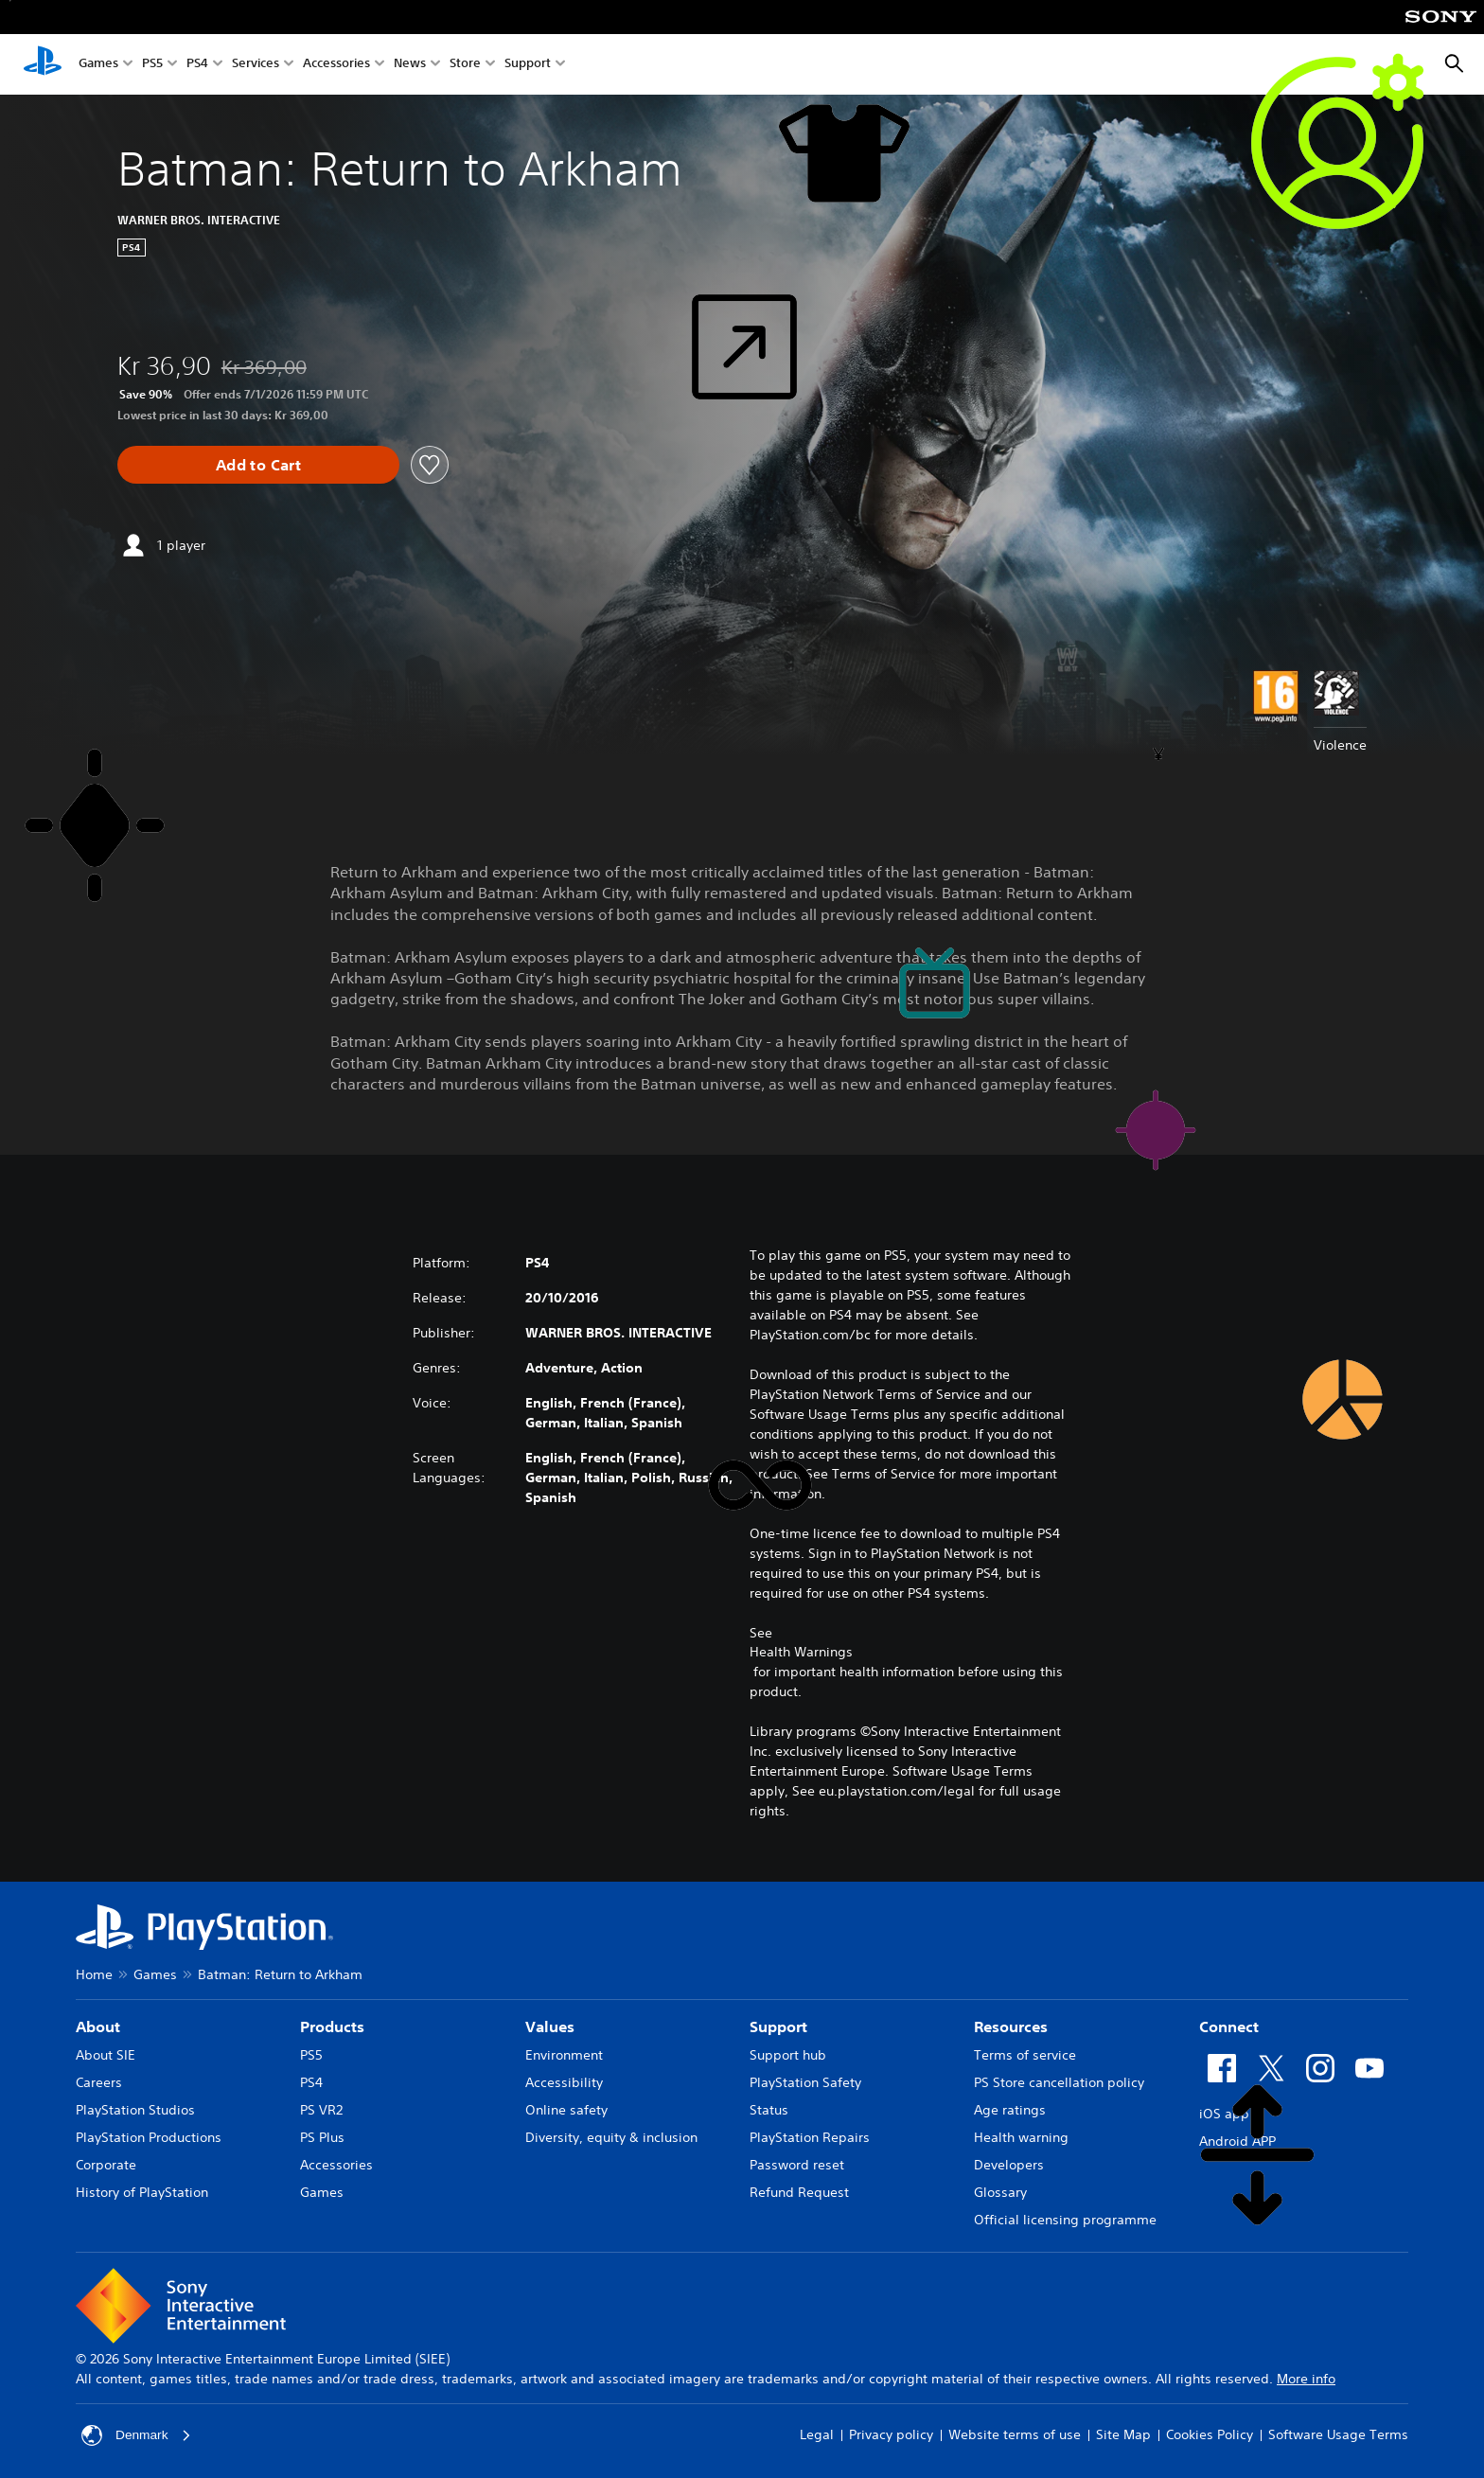 This screenshot has width=1484, height=2478. I want to click on view pie chart analytics, so click(1342, 1399).